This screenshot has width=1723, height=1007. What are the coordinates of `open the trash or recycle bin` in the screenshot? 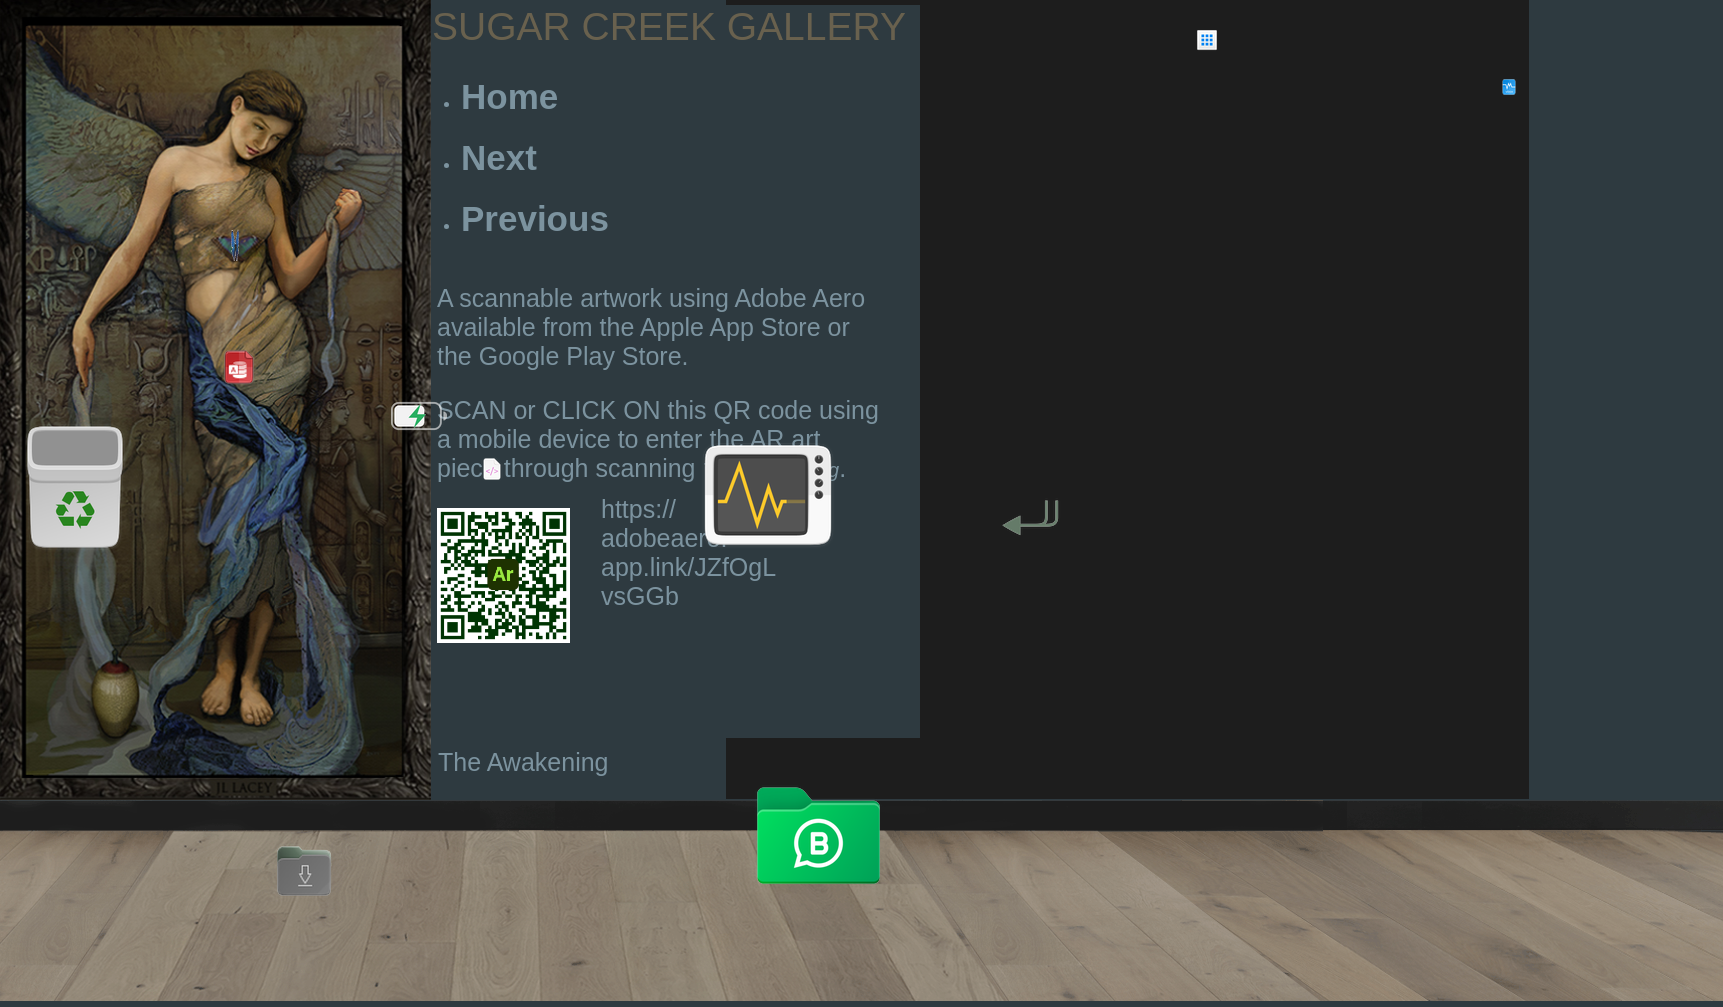 It's located at (75, 487).